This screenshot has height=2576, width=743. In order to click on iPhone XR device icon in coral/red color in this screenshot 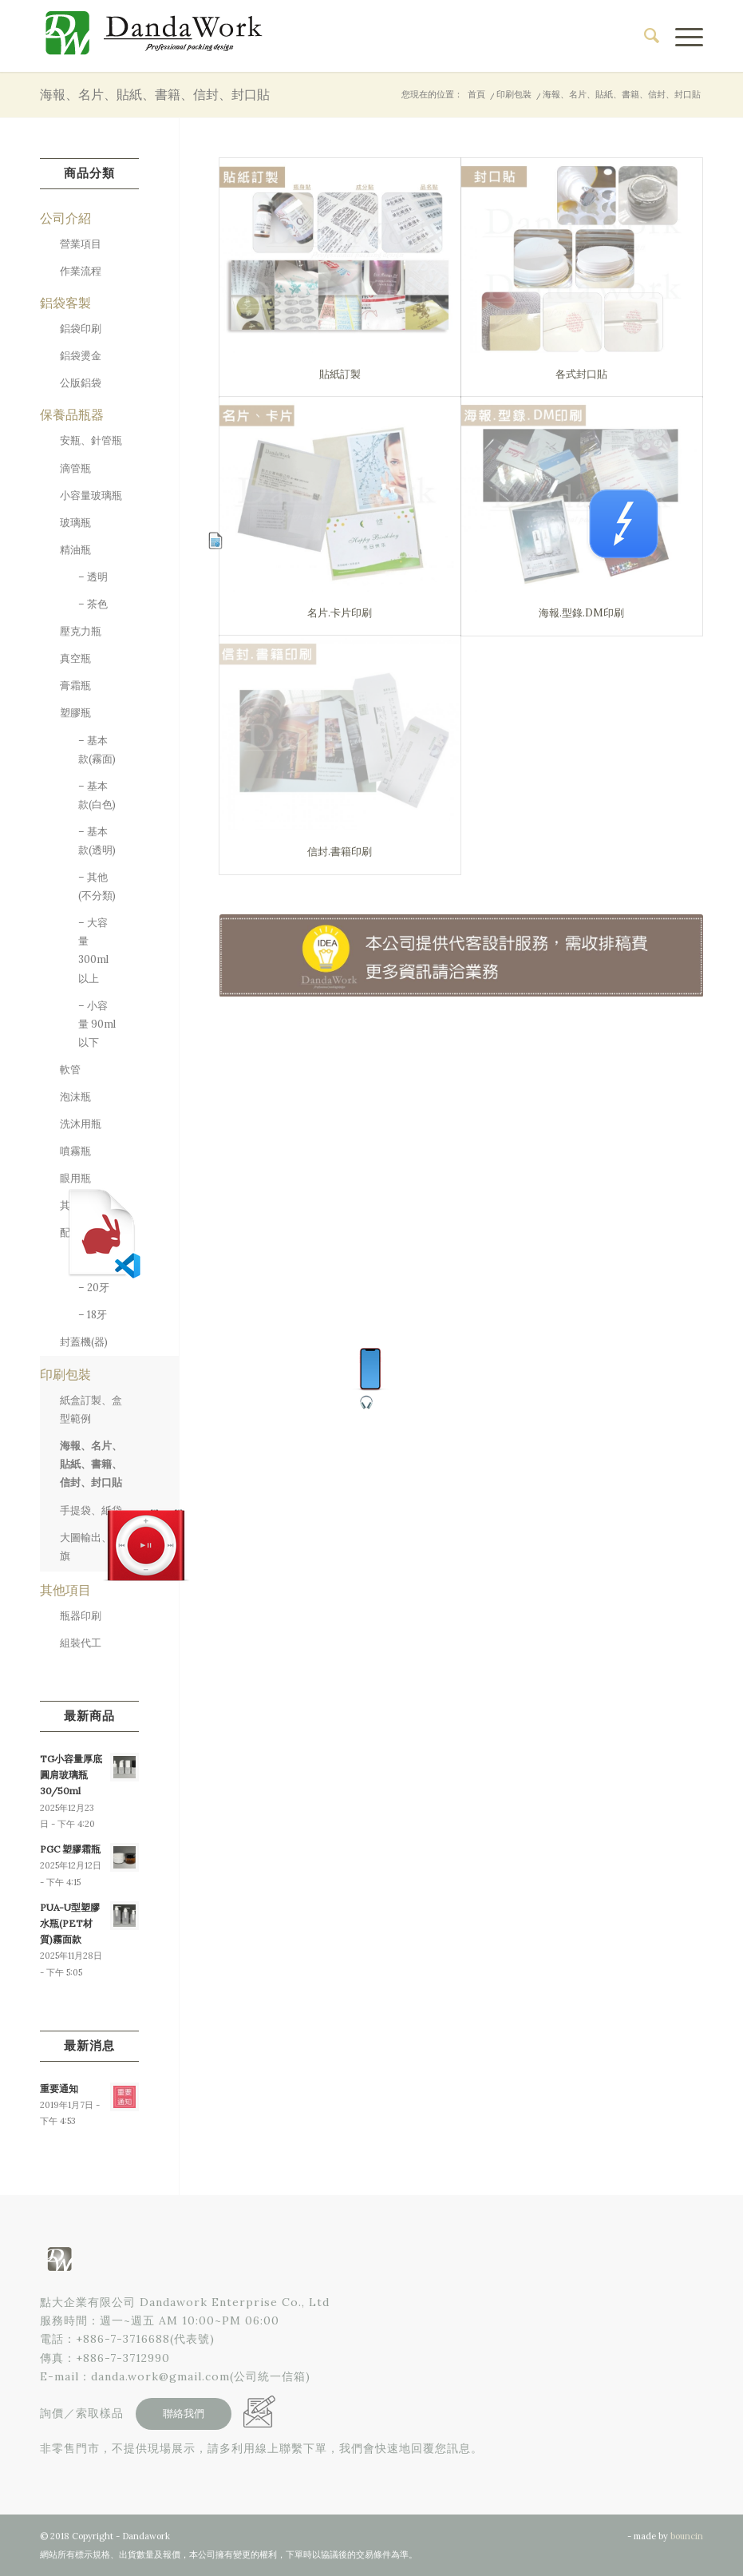, I will do `click(370, 1369)`.